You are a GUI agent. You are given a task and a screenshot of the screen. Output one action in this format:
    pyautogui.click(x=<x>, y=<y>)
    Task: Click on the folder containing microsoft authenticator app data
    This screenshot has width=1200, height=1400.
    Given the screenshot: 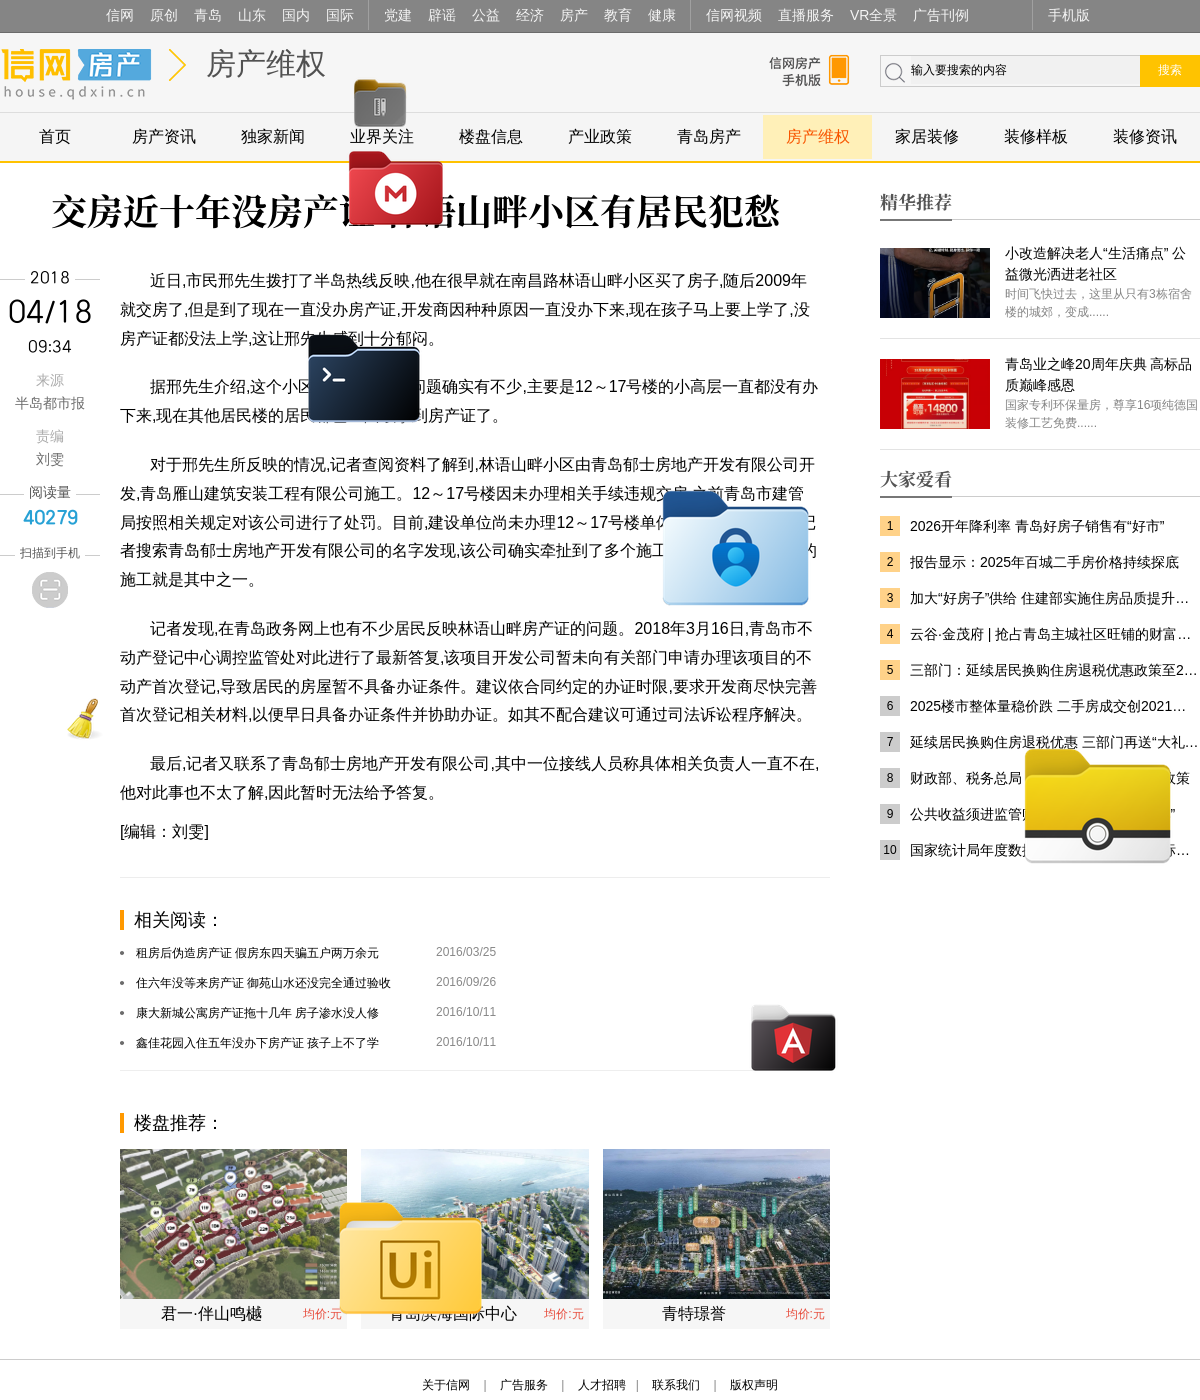 What is the action you would take?
    pyautogui.click(x=735, y=552)
    